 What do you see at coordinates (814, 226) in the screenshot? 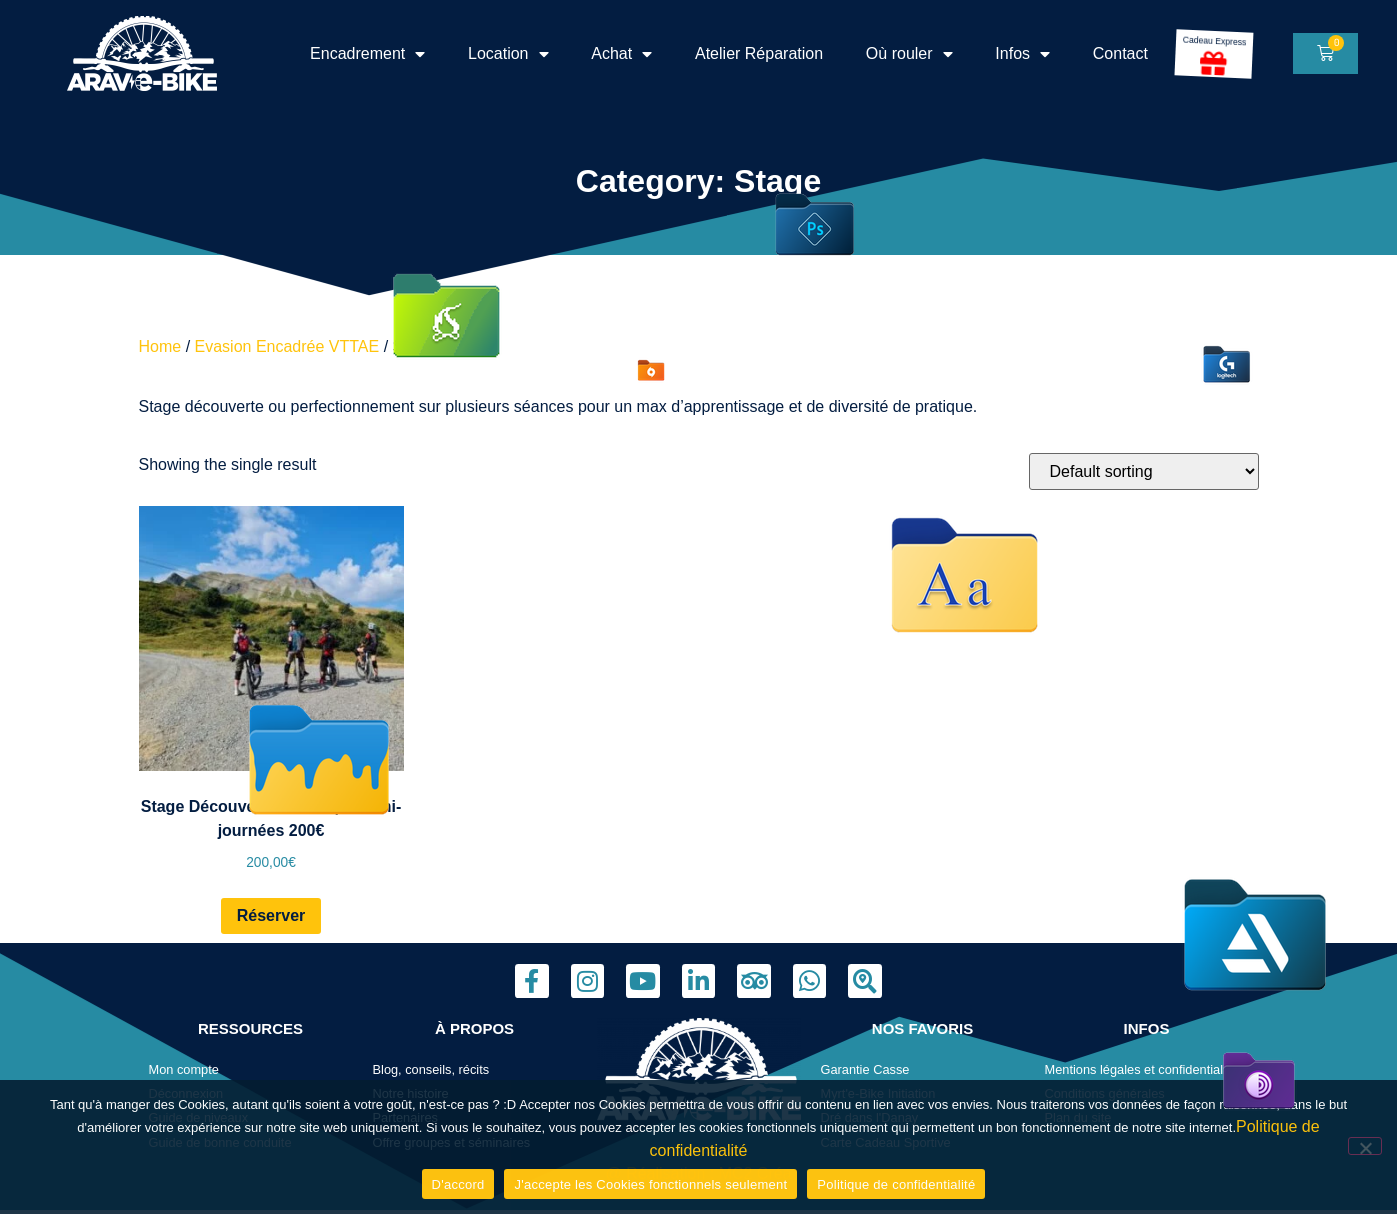
I see `open folder containing Adobe Photoshop Express files` at bounding box center [814, 226].